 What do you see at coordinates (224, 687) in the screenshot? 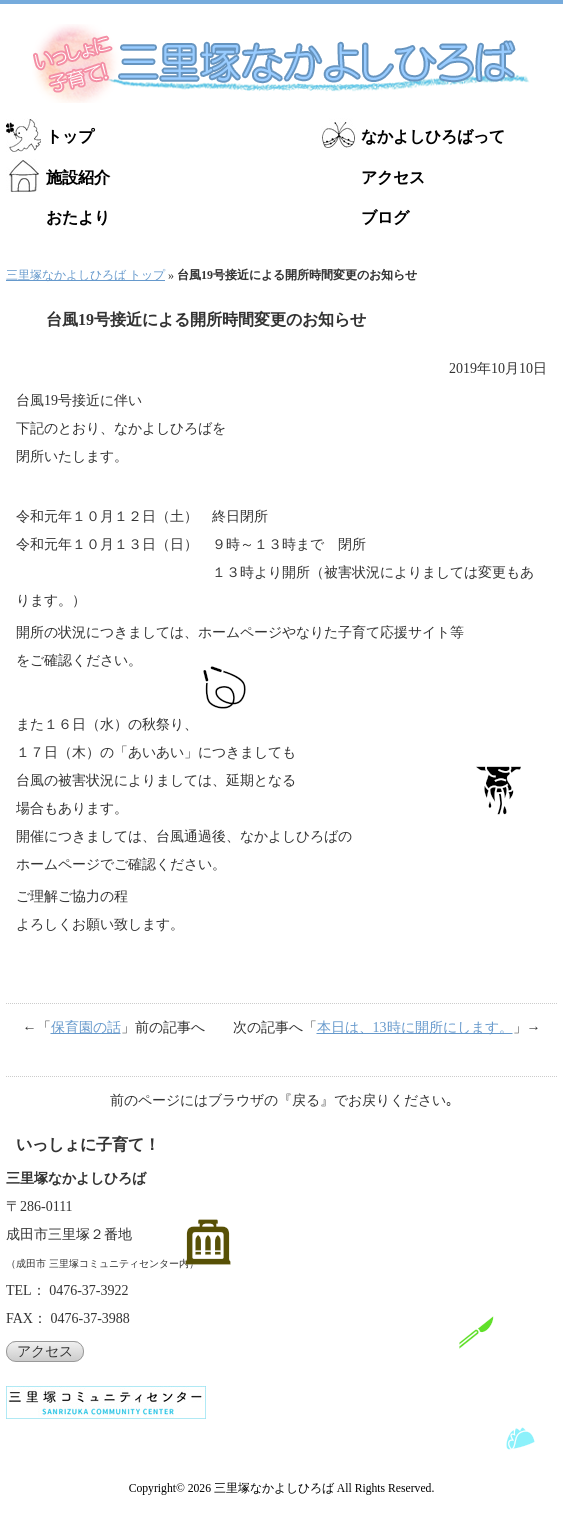
I see `access jump rope or skipping exercises` at bounding box center [224, 687].